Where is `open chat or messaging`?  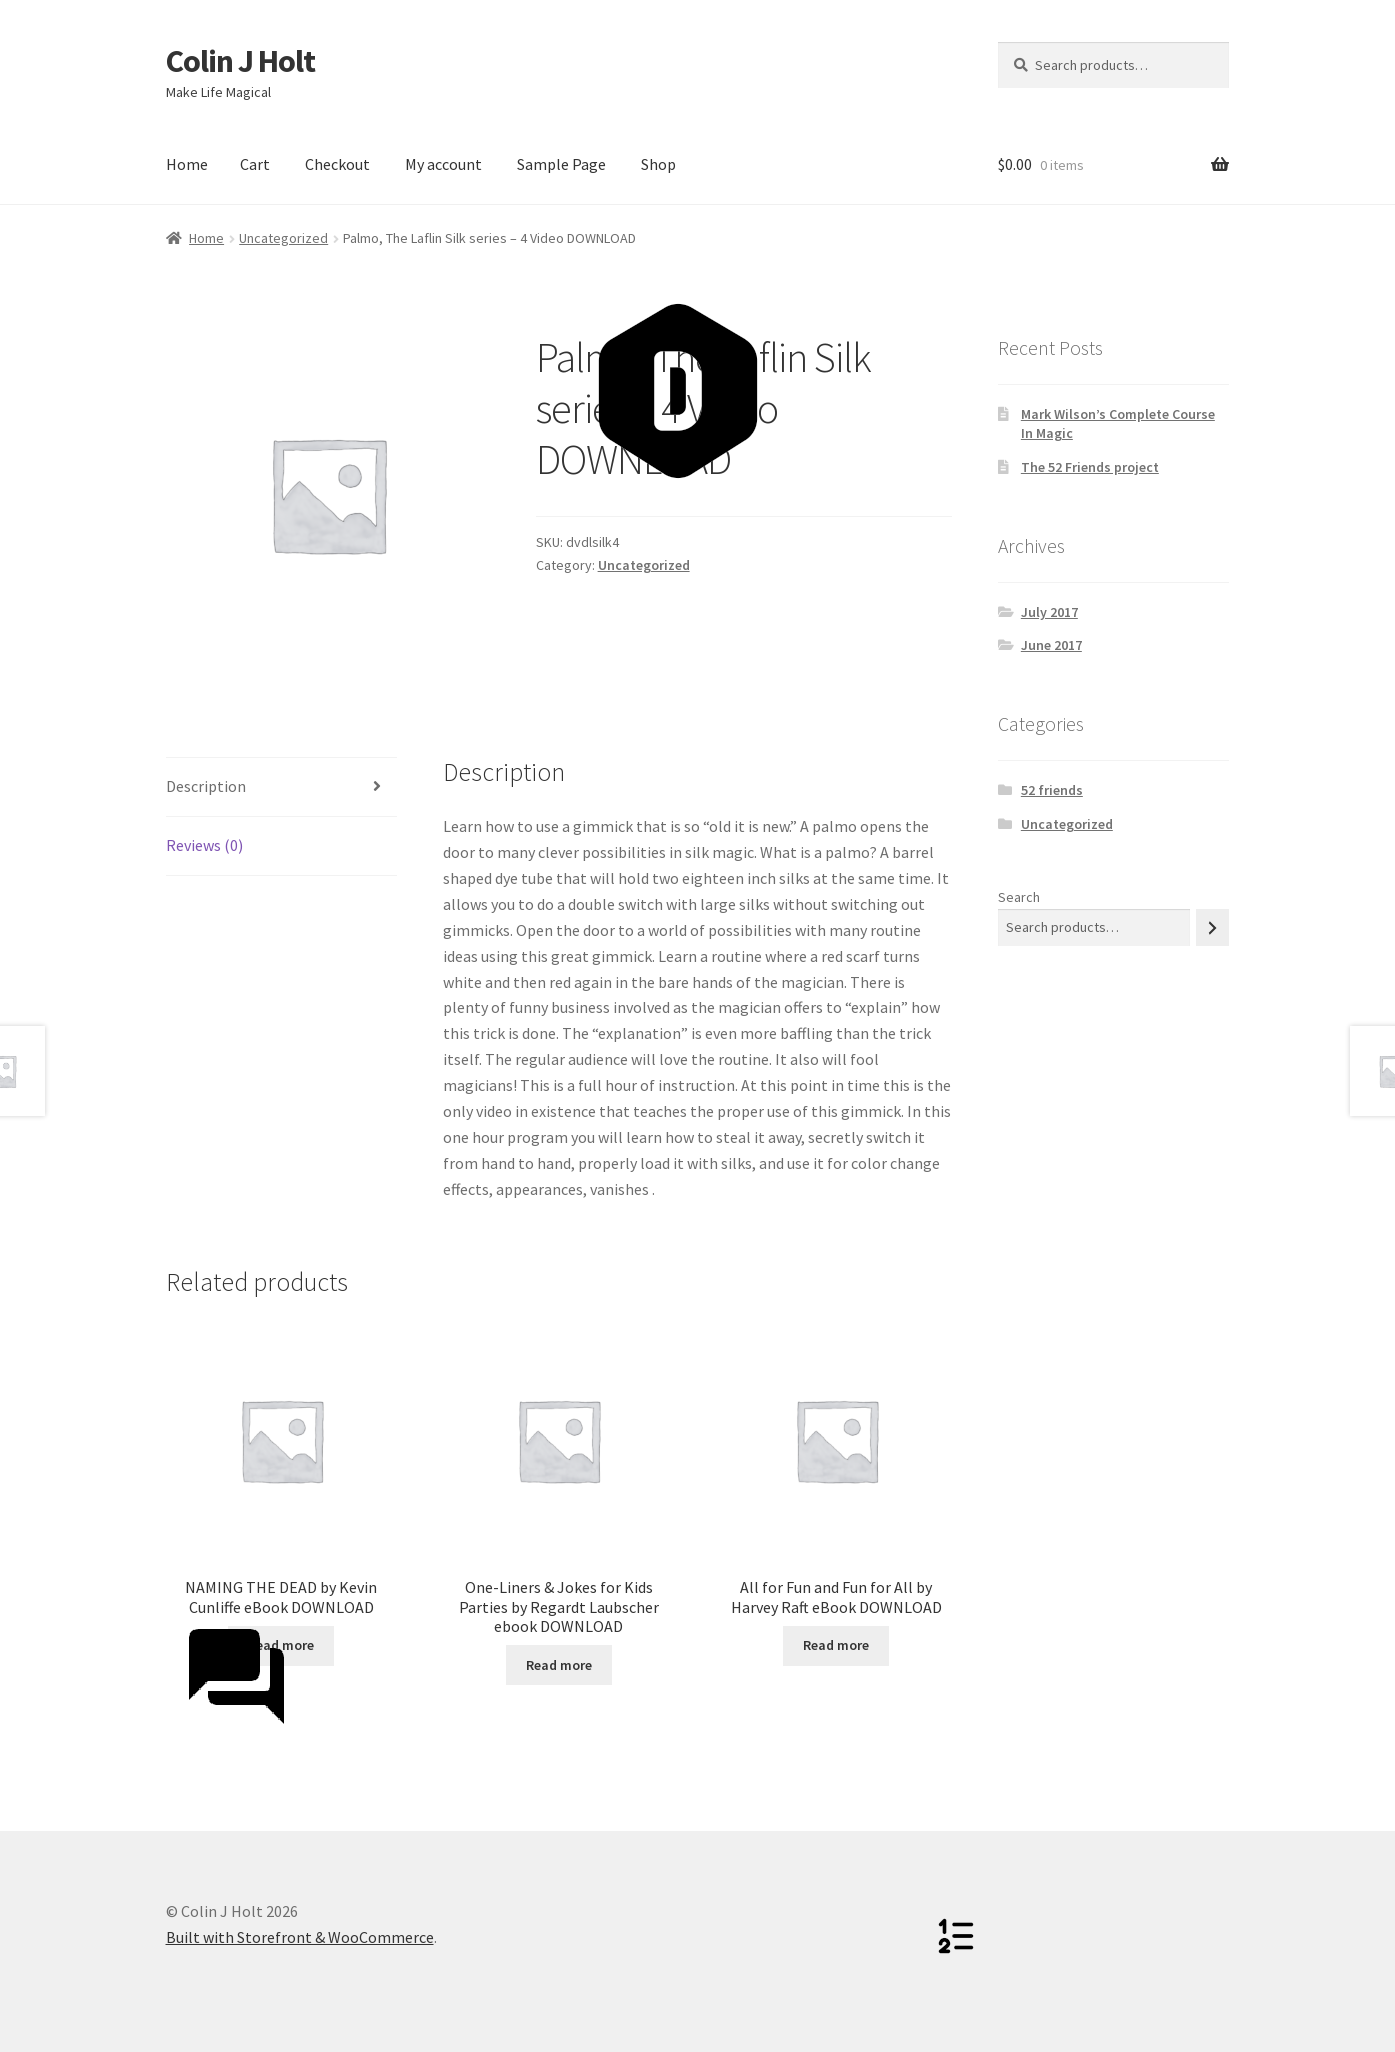
open chat or messaging is located at coordinates (236, 1676).